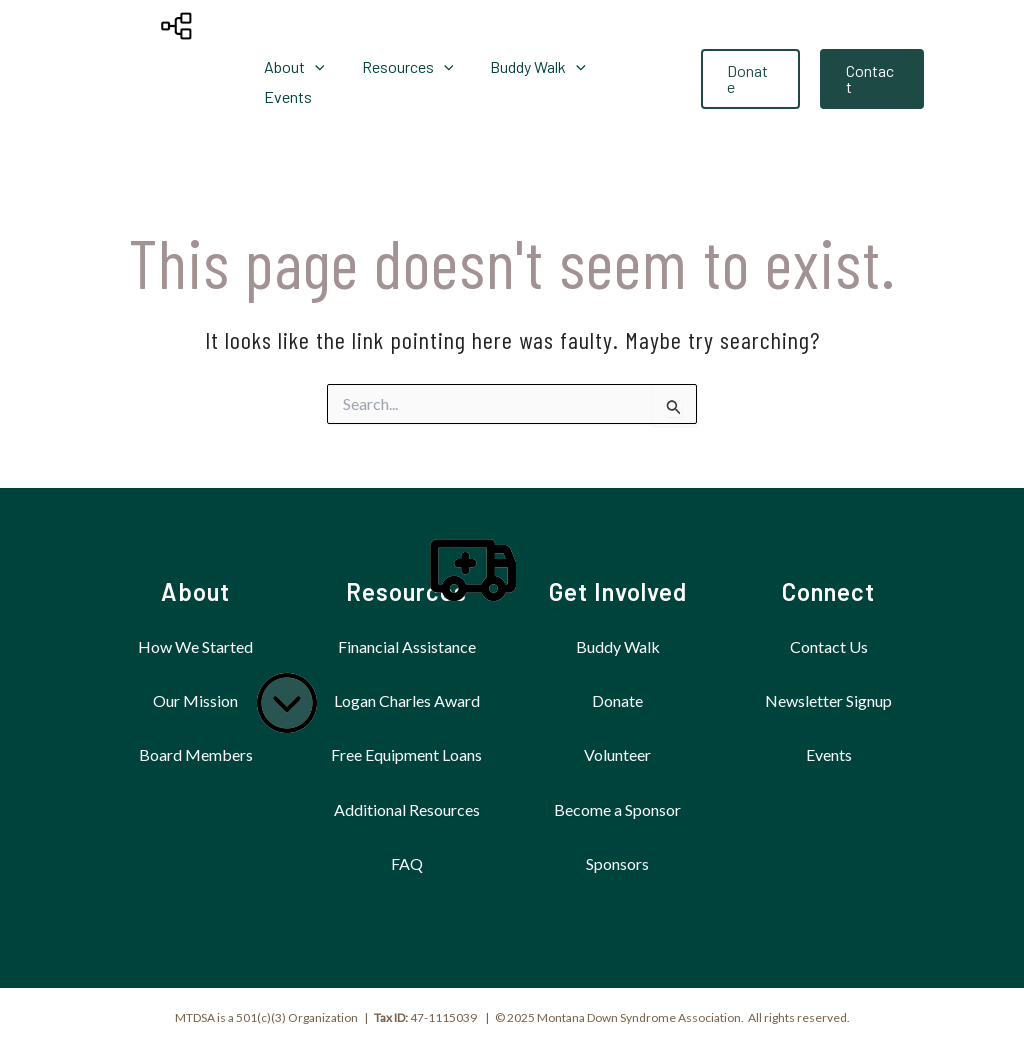 The height and width of the screenshot is (1048, 1024). Describe the element at coordinates (287, 703) in the screenshot. I see `expand dropdown menu or content` at that location.